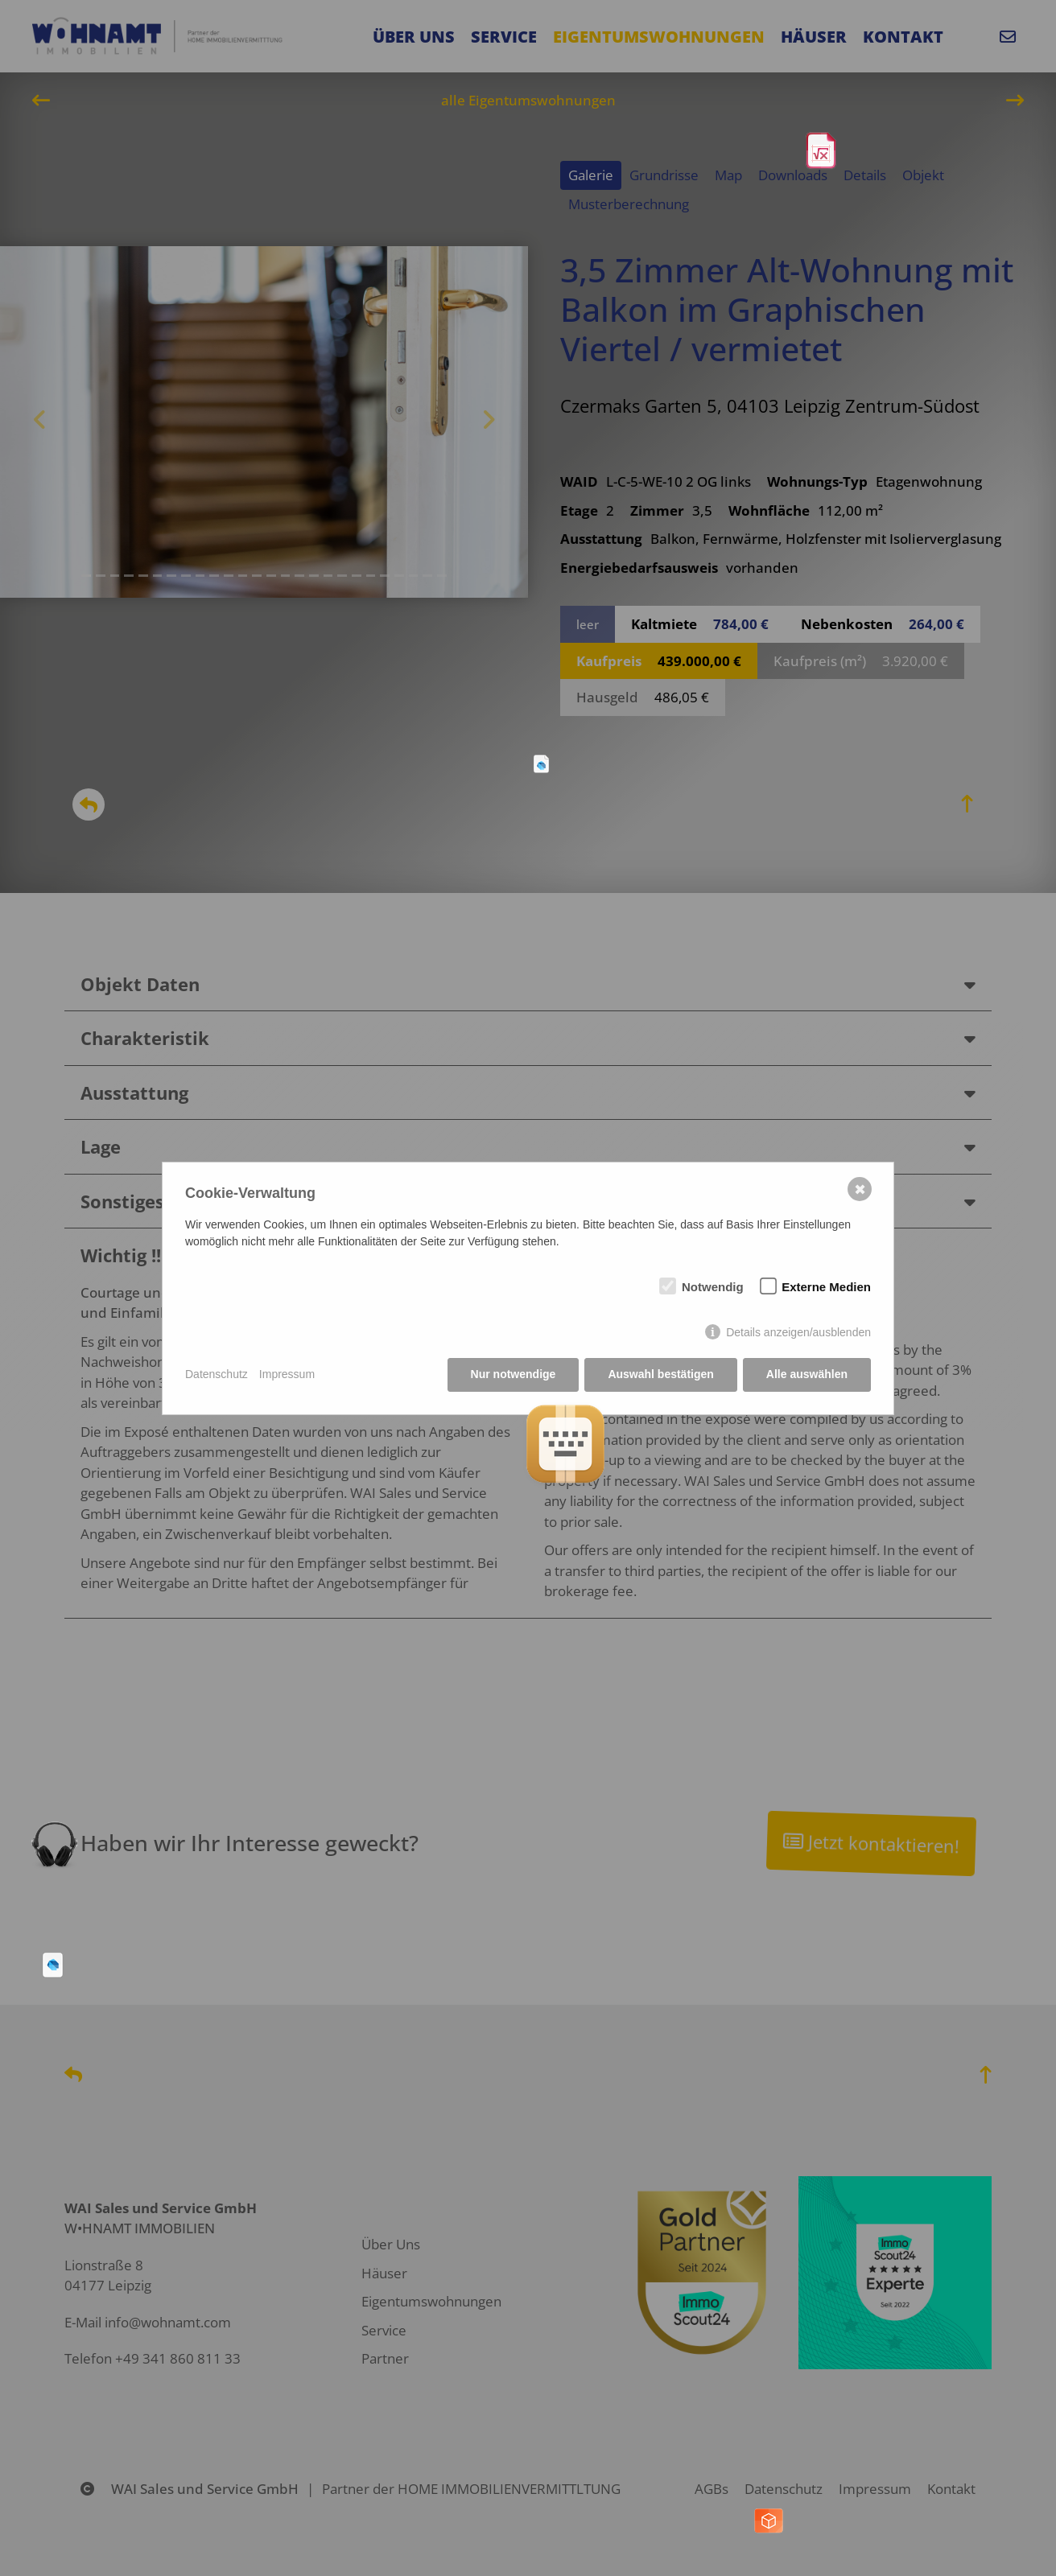 This screenshot has height=2576, width=1056. Describe the element at coordinates (565, 1445) in the screenshot. I see `input source or keyboard layout settings file` at that location.